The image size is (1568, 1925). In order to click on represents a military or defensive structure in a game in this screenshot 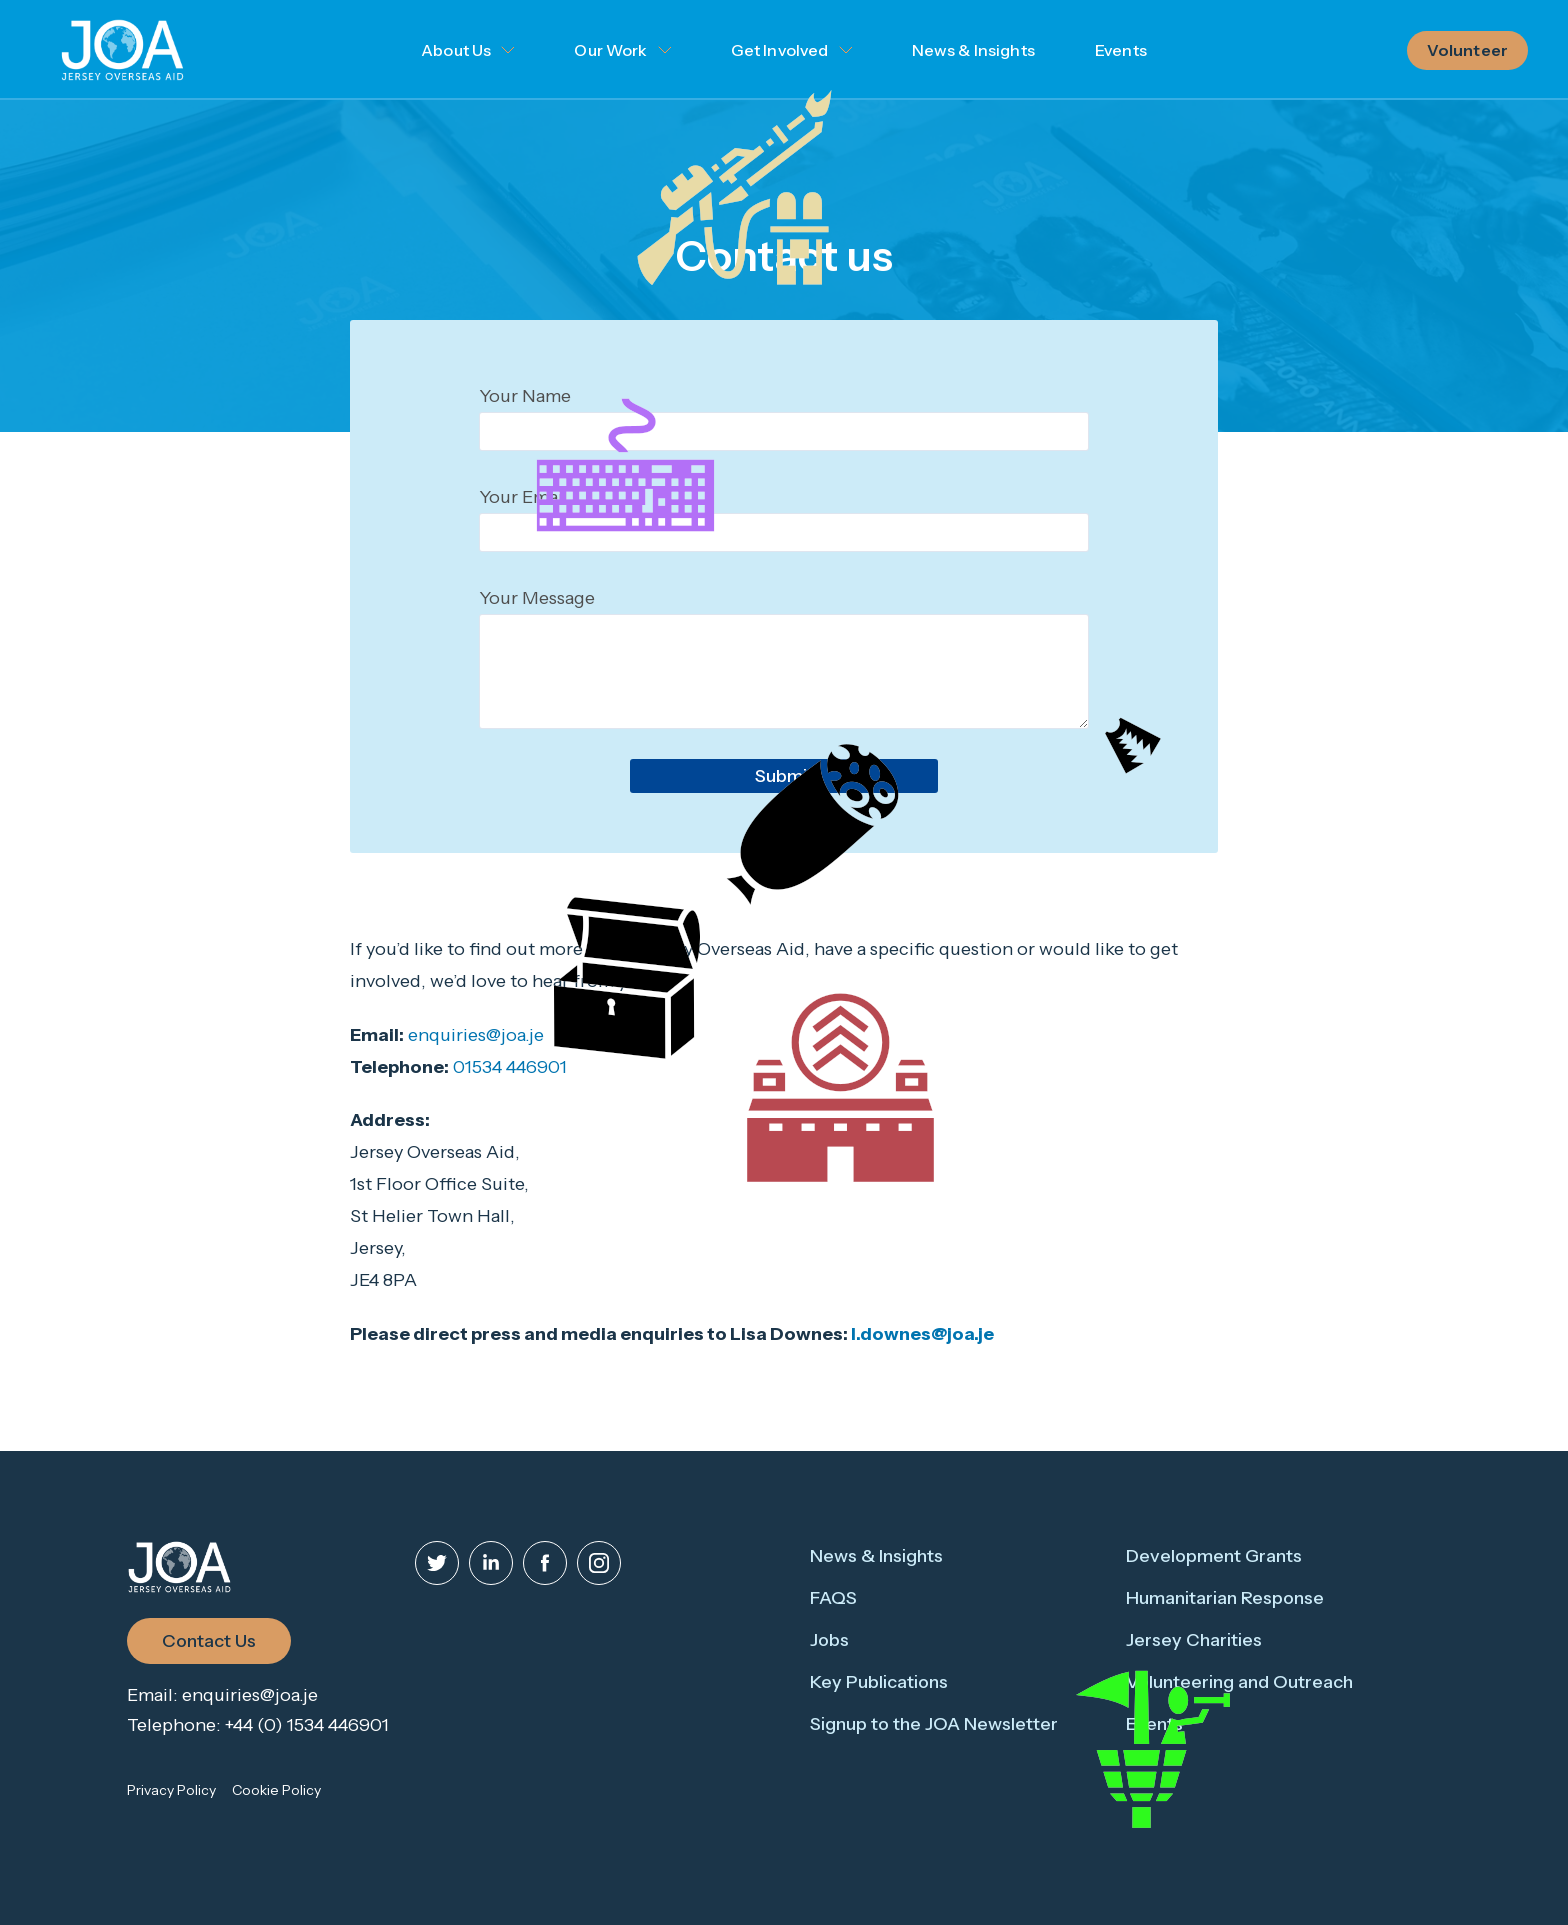, I will do `click(840, 1088)`.